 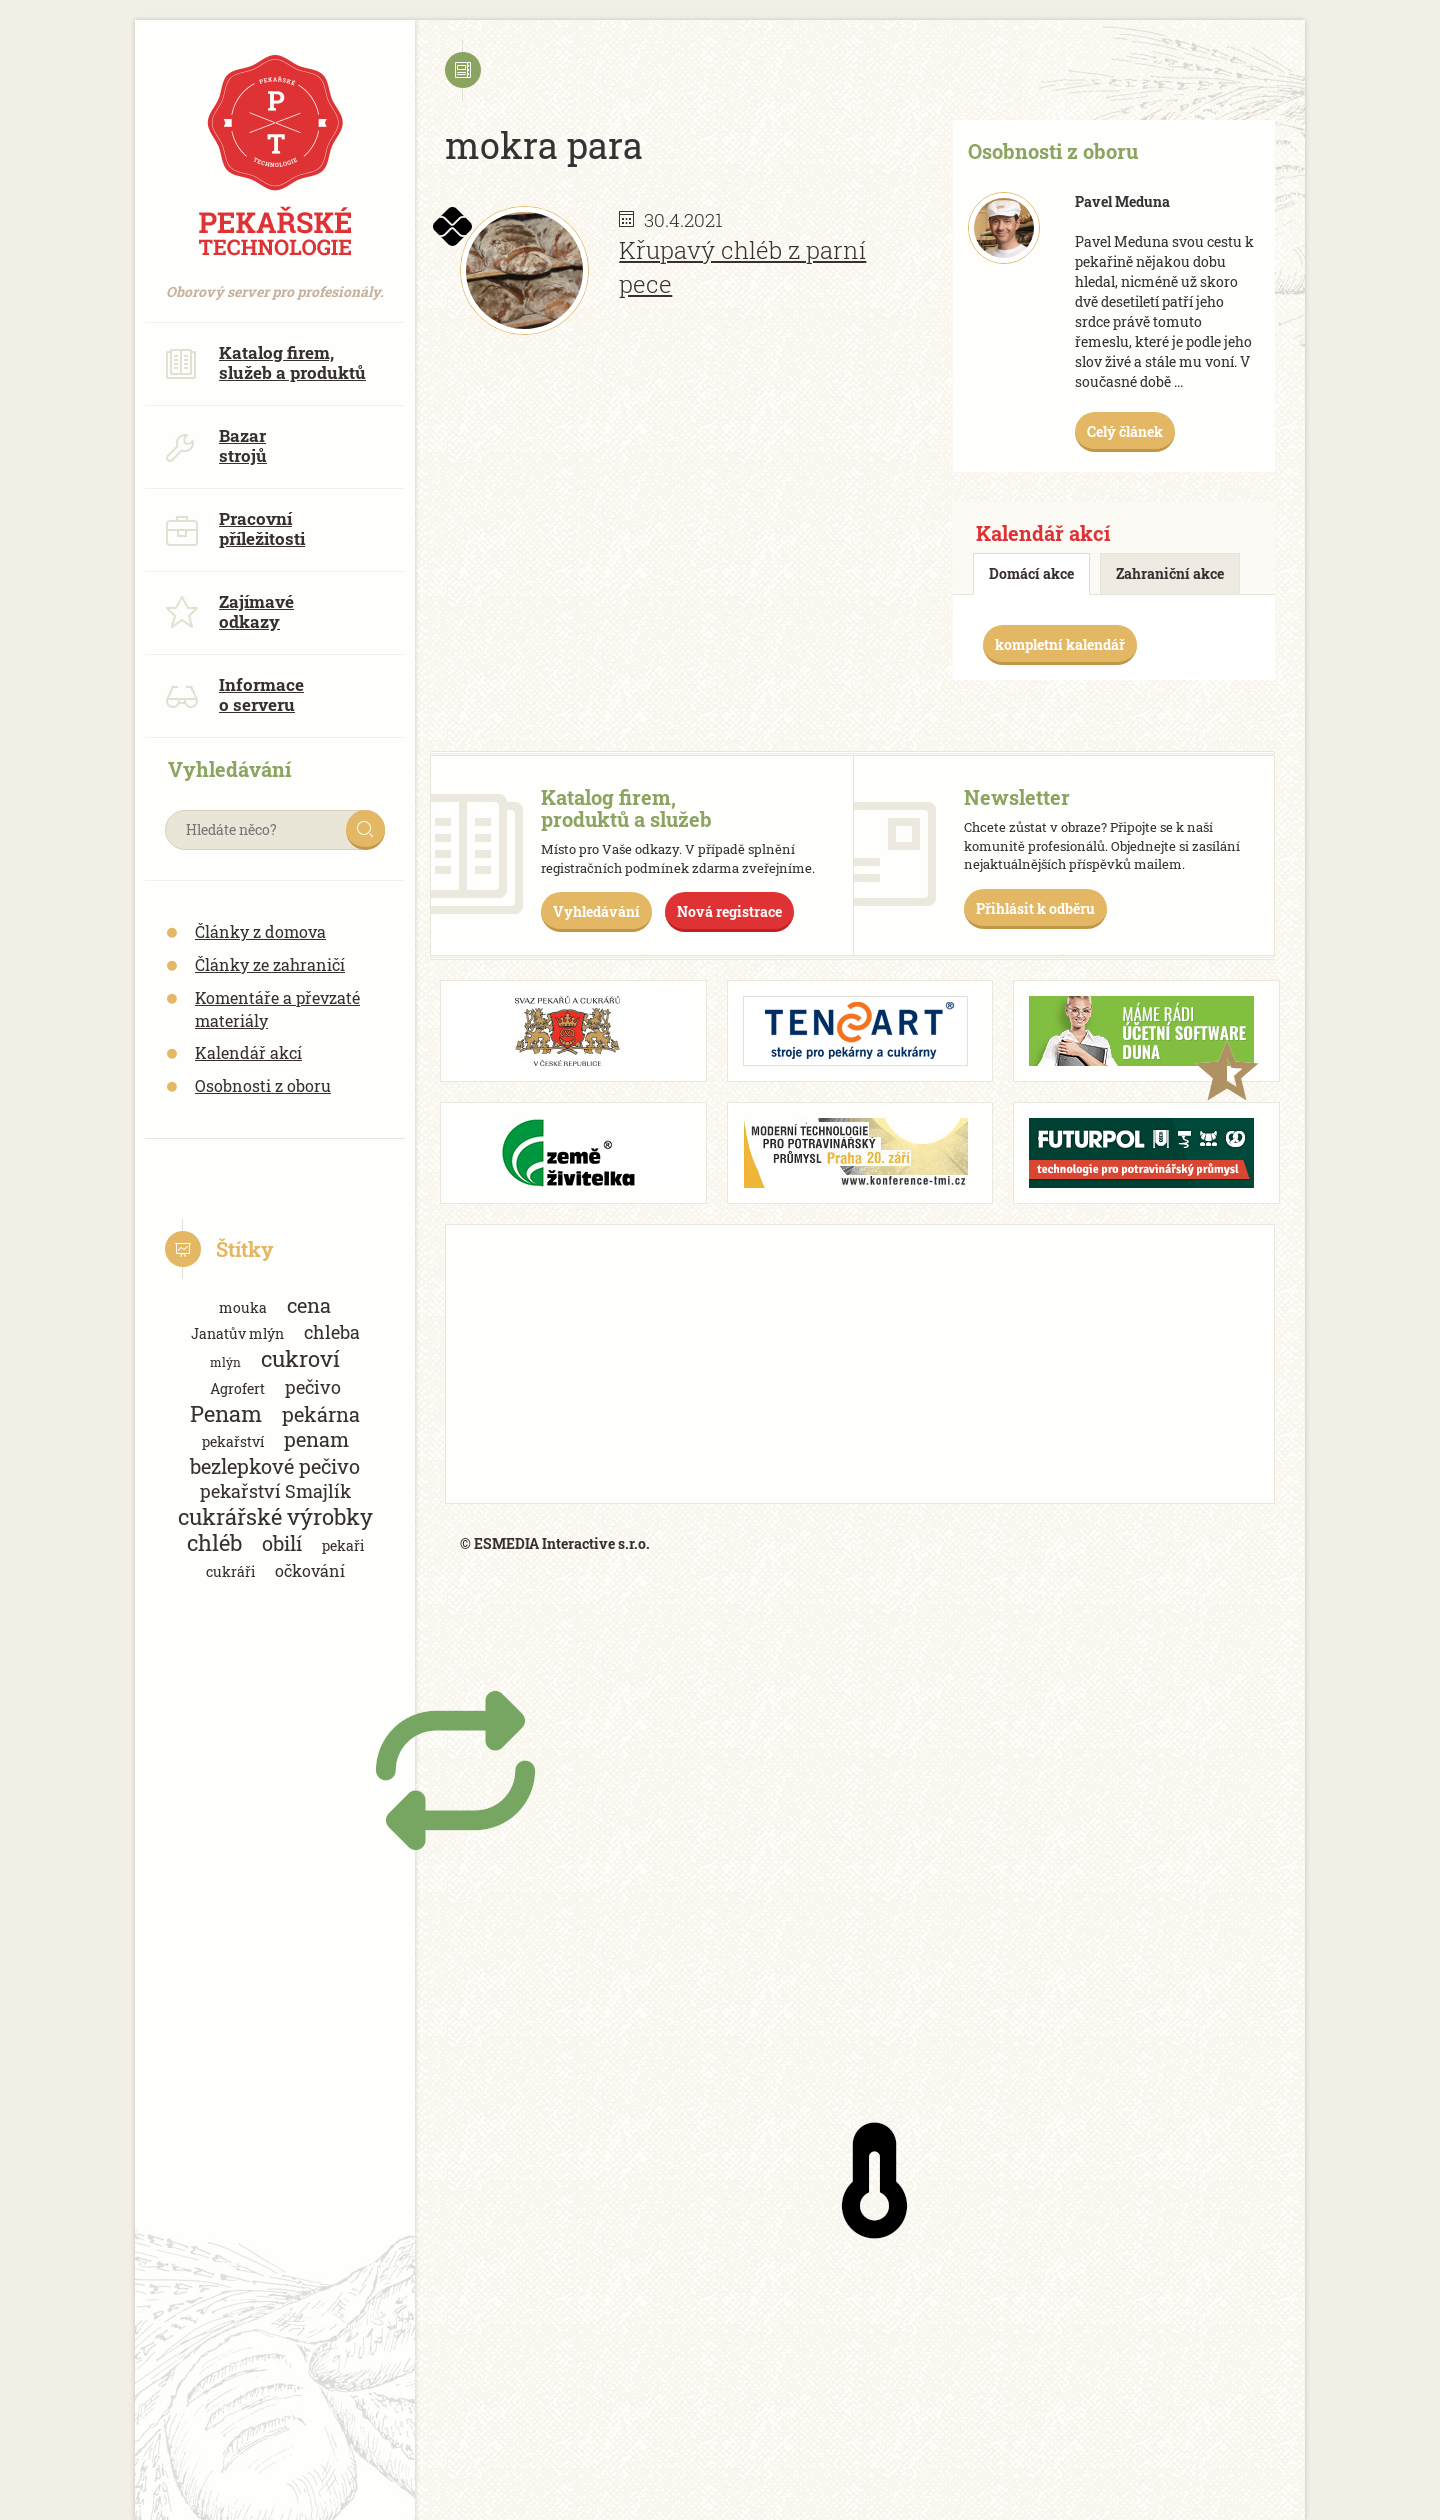 What do you see at coordinates (455, 1770) in the screenshot?
I see `enable repeat mode for media playback` at bounding box center [455, 1770].